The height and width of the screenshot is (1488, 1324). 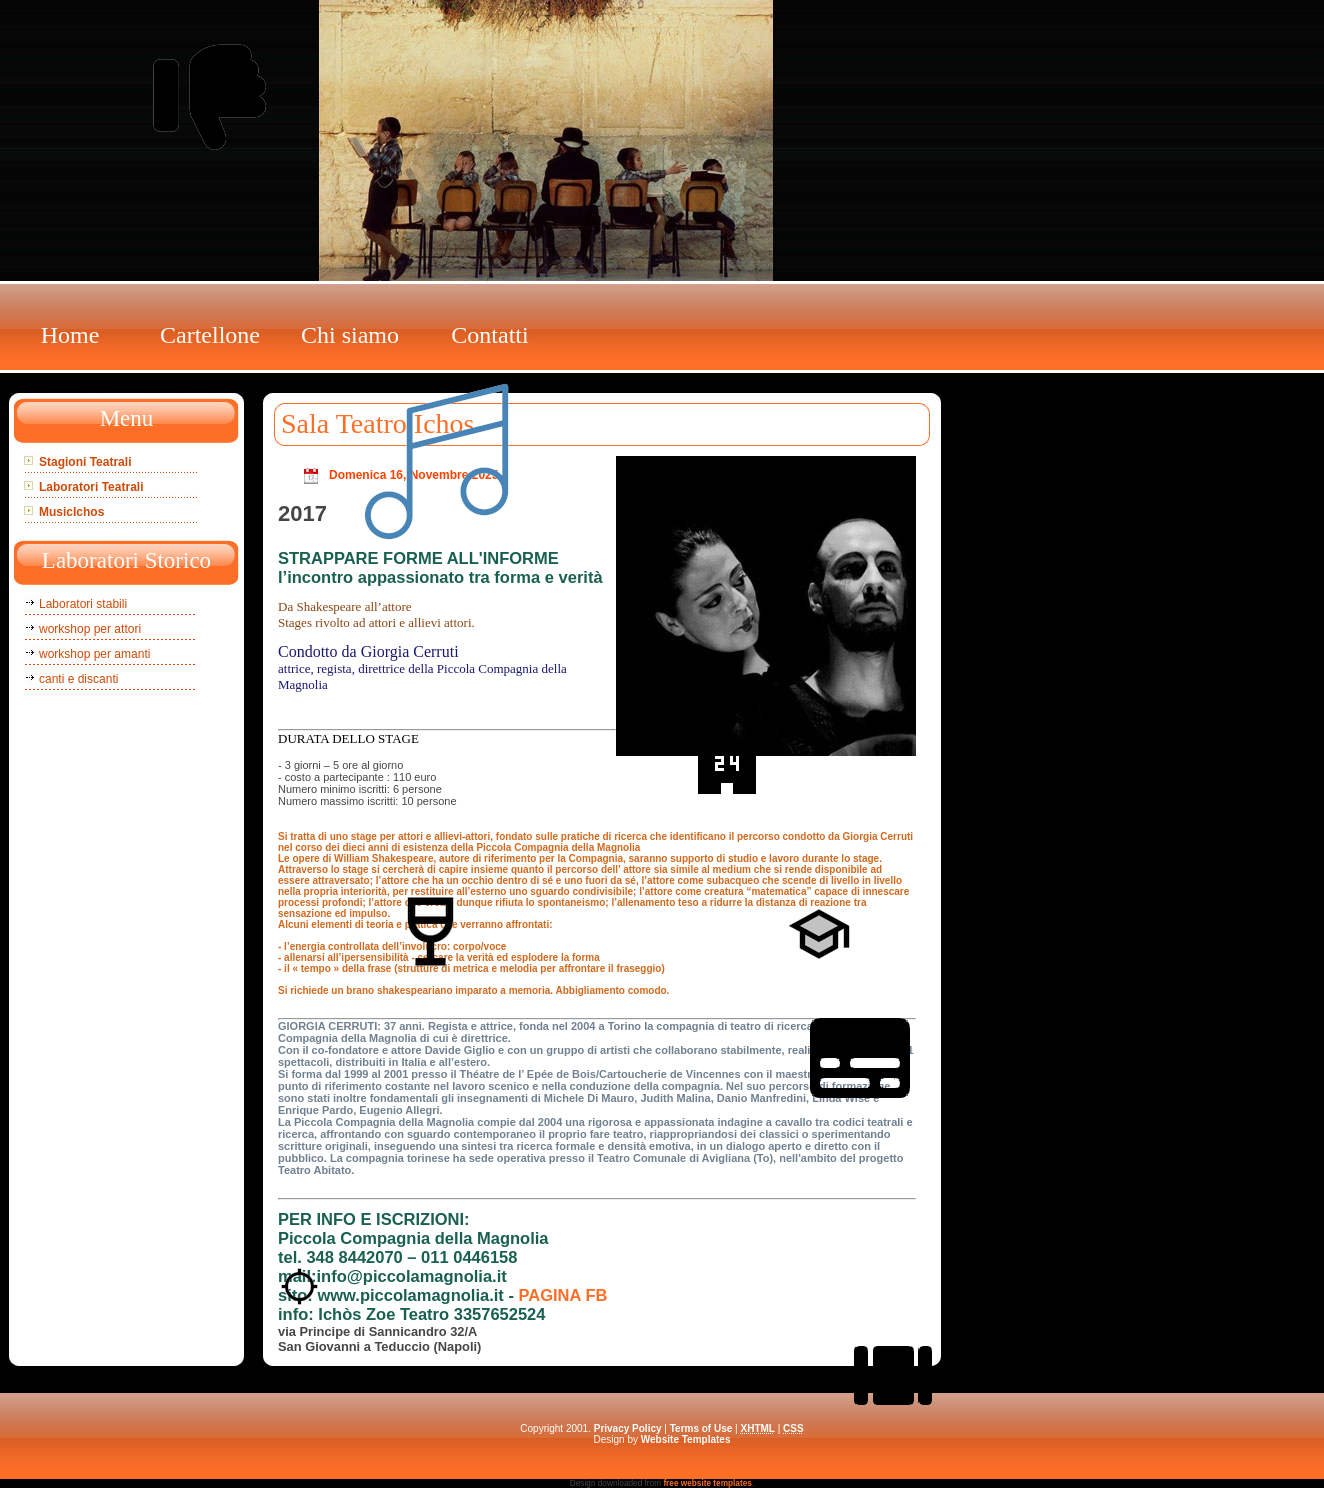 I want to click on access music or audio player, so click(x=445, y=464).